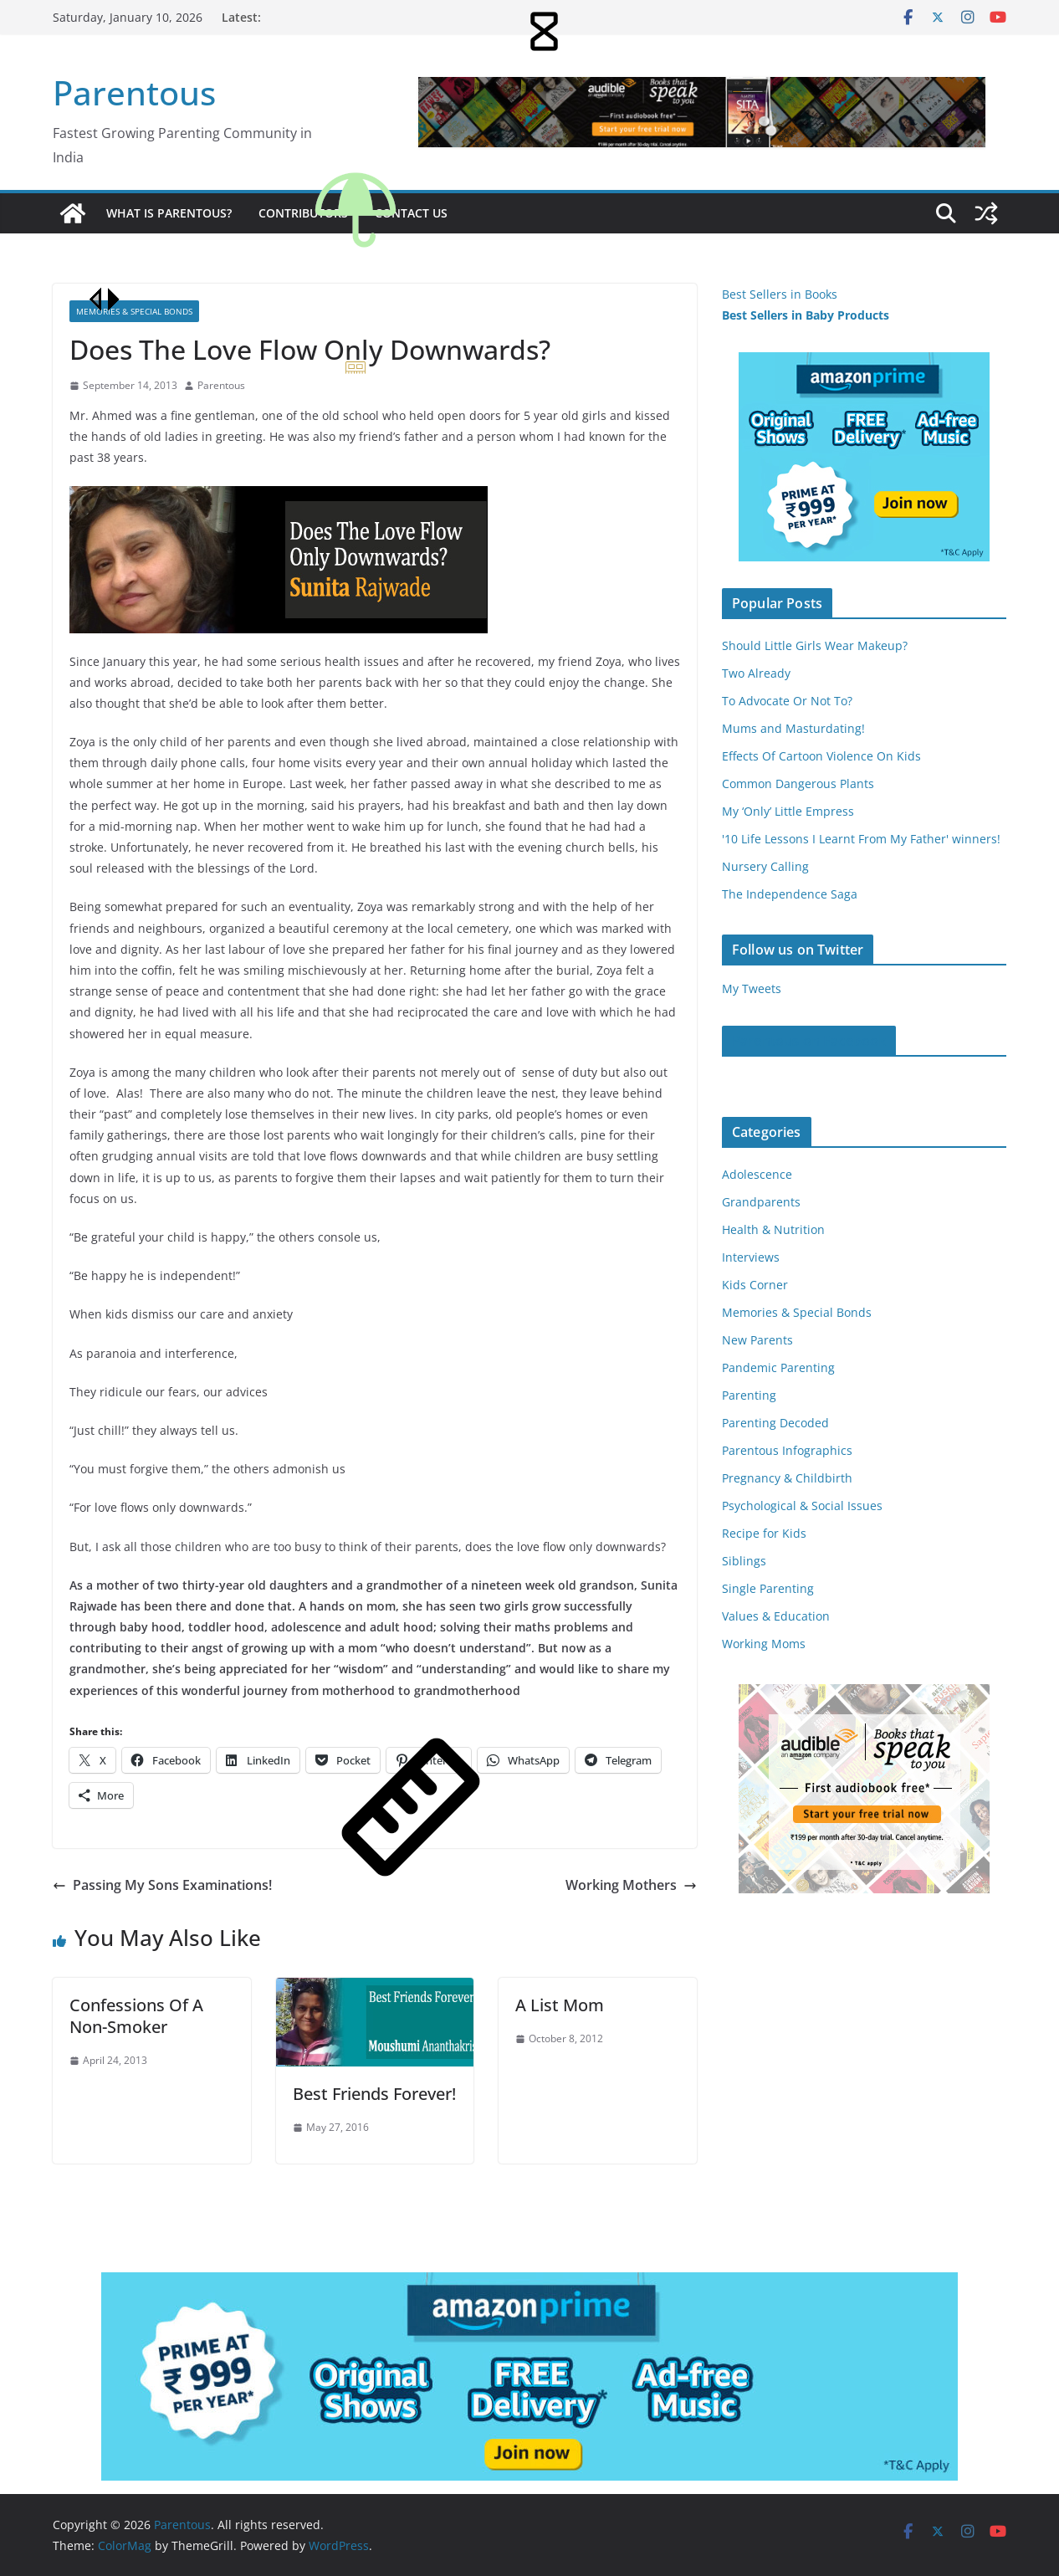 The image size is (1059, 2576). What do you see at coordinates (411, 1807) in the screenshot?
I see `access measurement tools` at bounding box center [411, 1807].